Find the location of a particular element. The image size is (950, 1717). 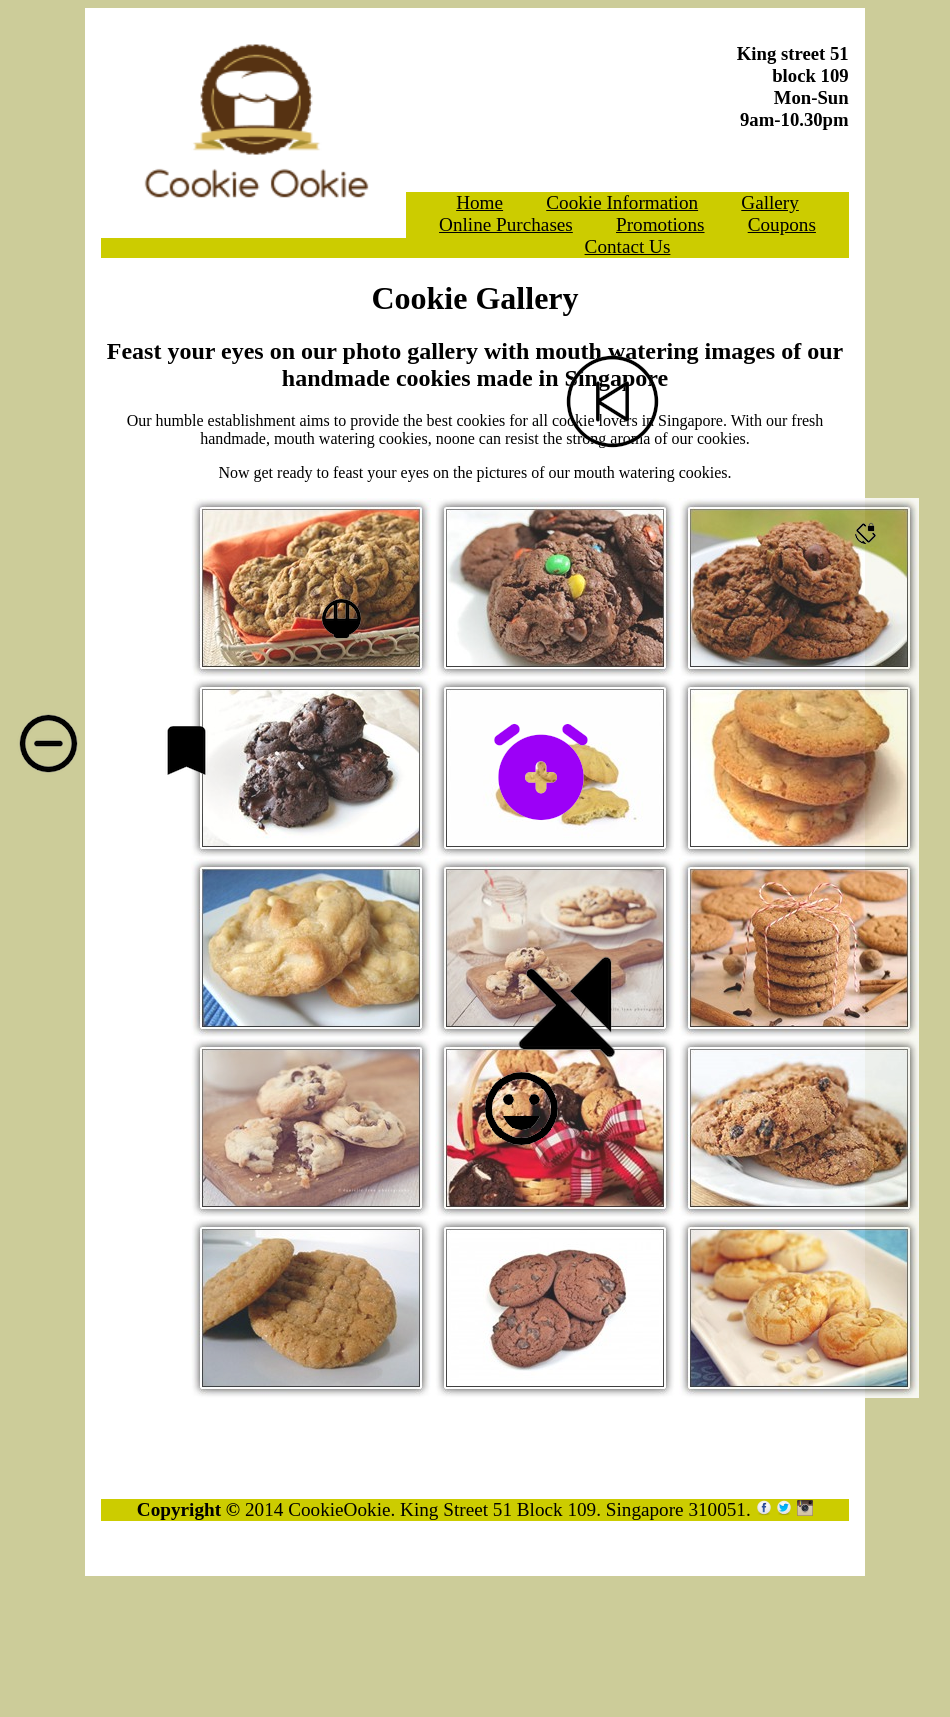

lock screen rotation to current orientation is located at coordinates (866, 533).